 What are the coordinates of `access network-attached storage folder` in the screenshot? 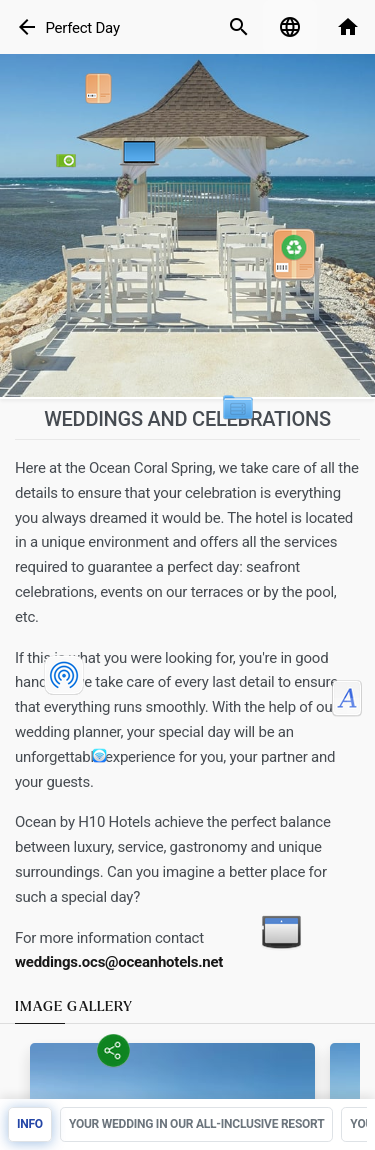 It's located at (238, 407).